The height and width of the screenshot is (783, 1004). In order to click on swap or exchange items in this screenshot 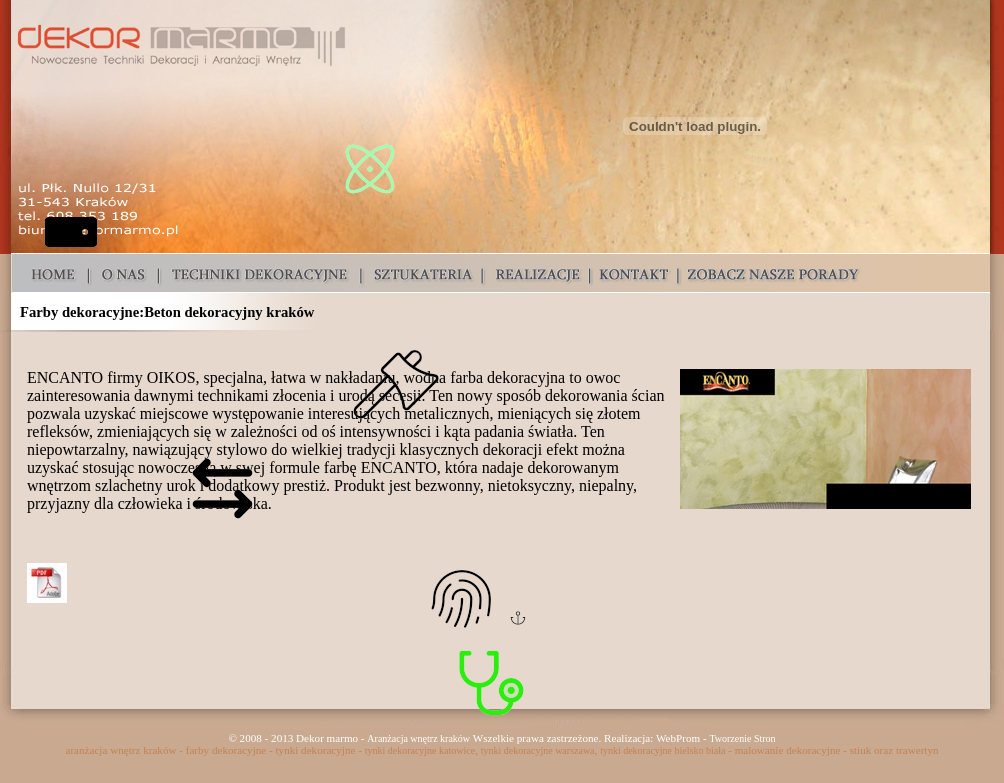, I will do `click(222, 488)`.